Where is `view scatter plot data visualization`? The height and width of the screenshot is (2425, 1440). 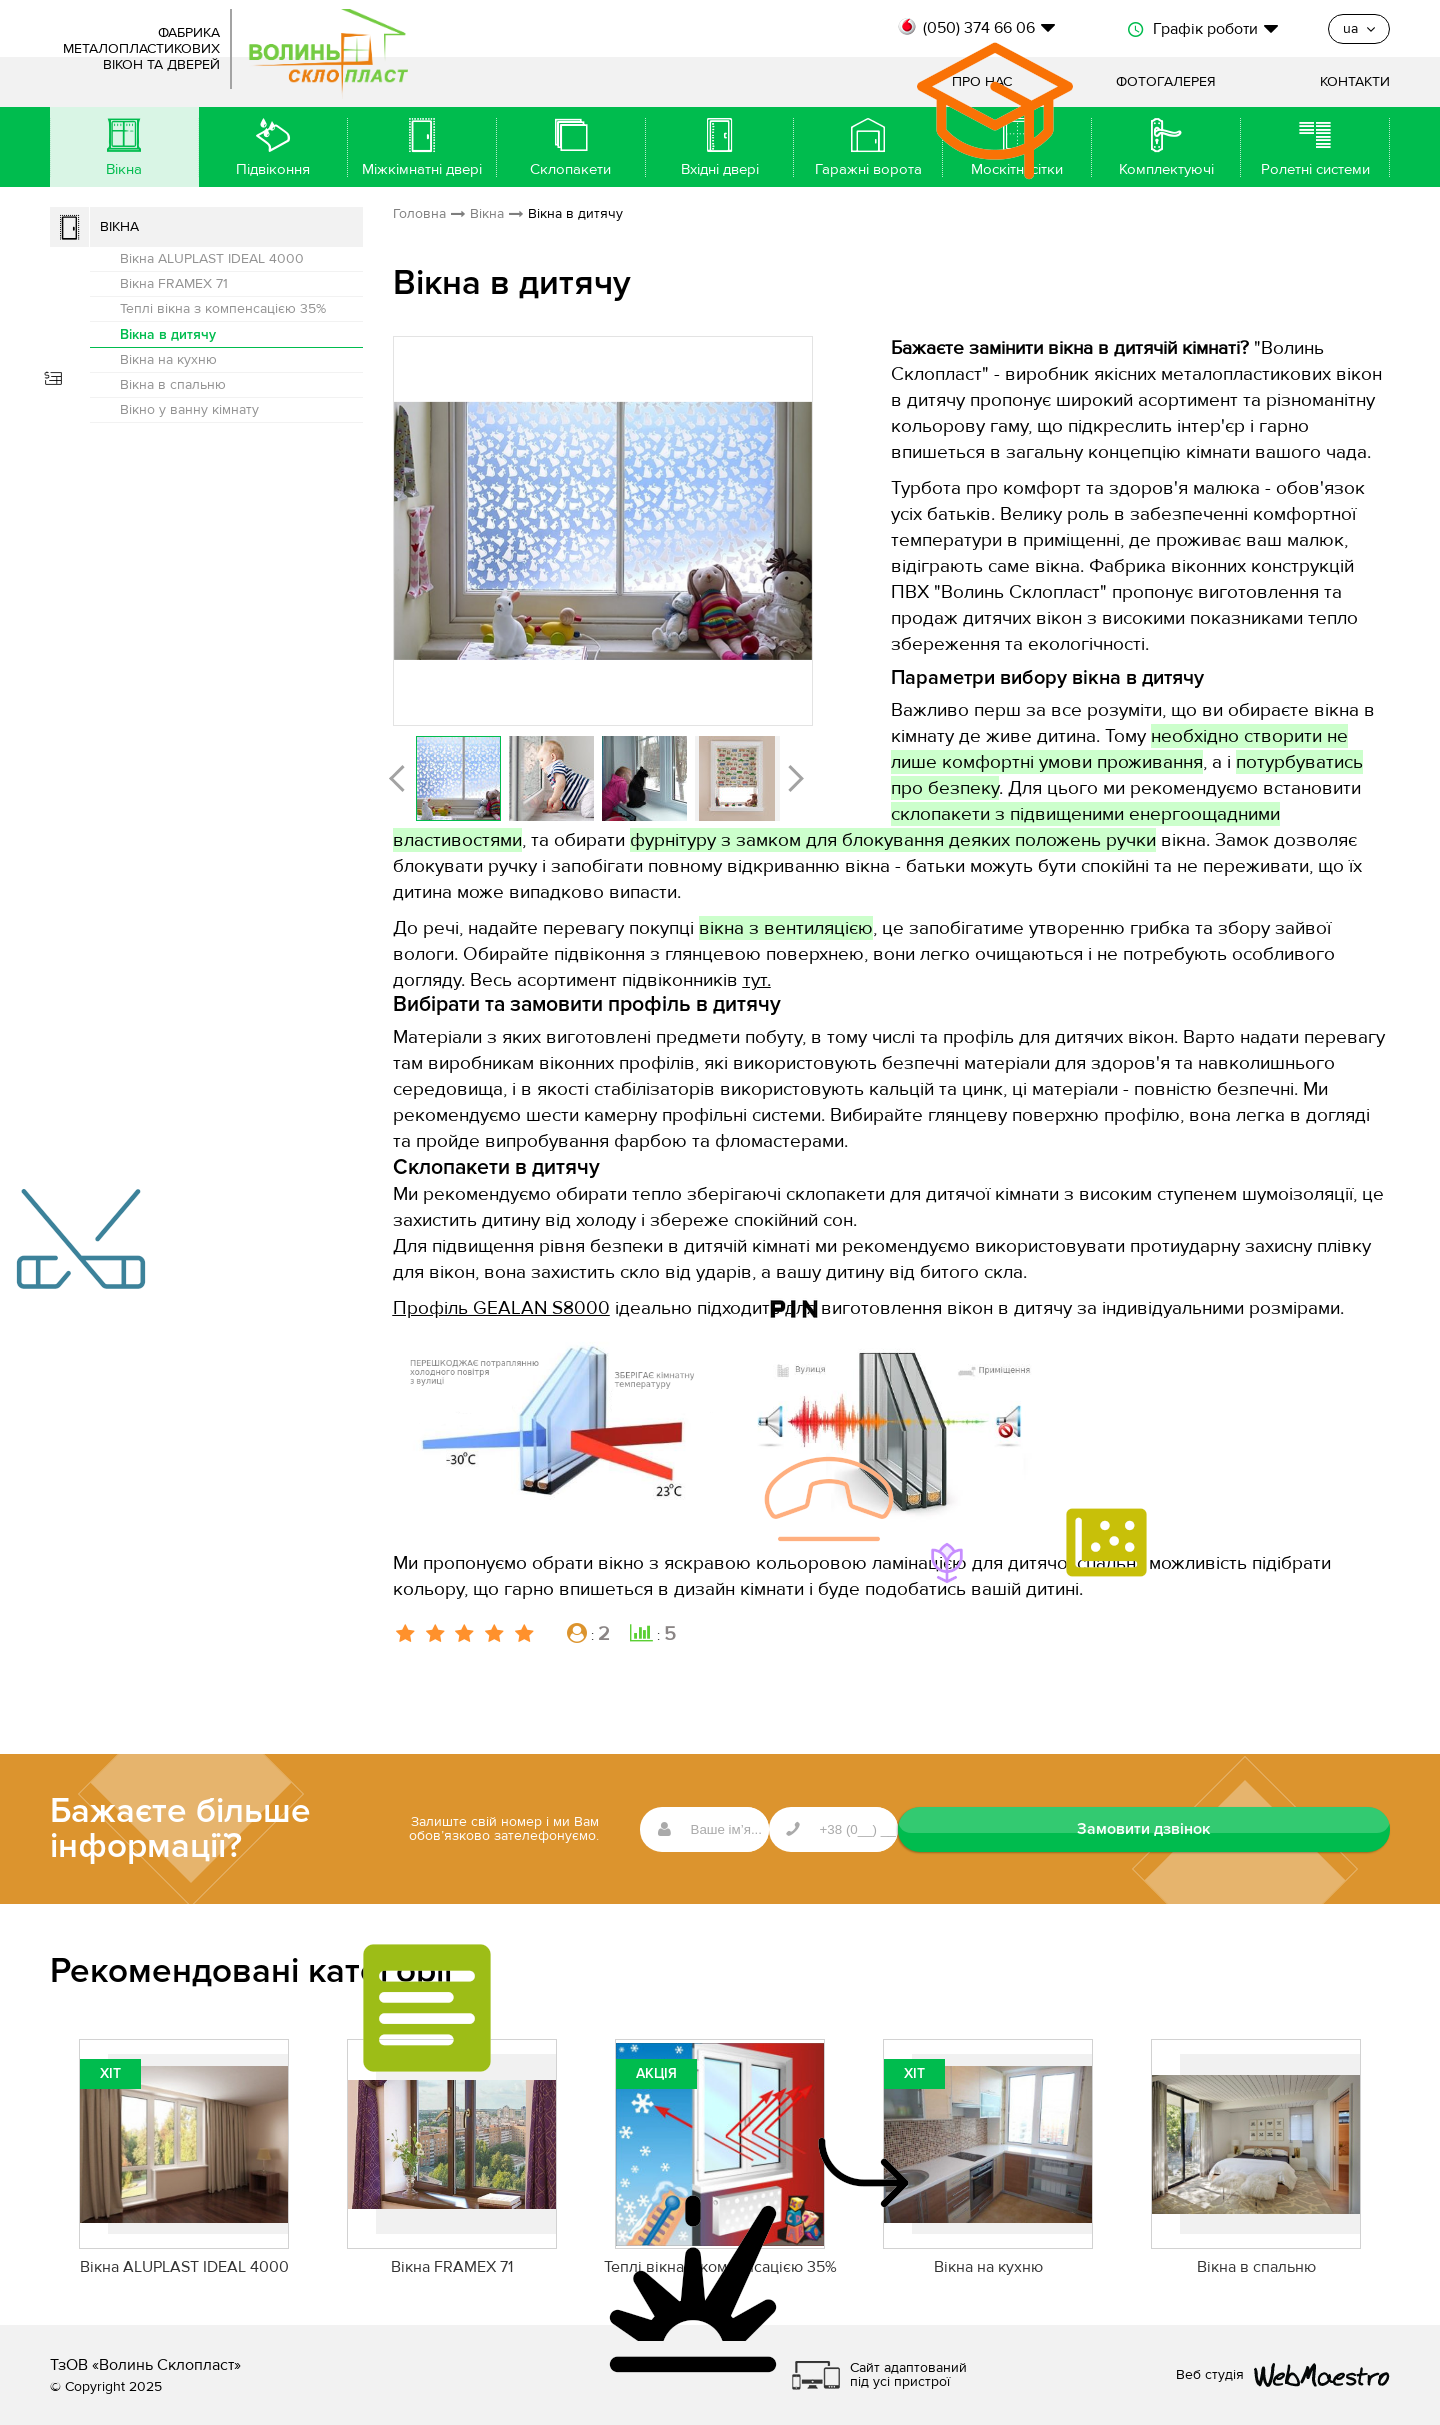
view scatter plot data visualization is located at coordinates (1106, 1542).